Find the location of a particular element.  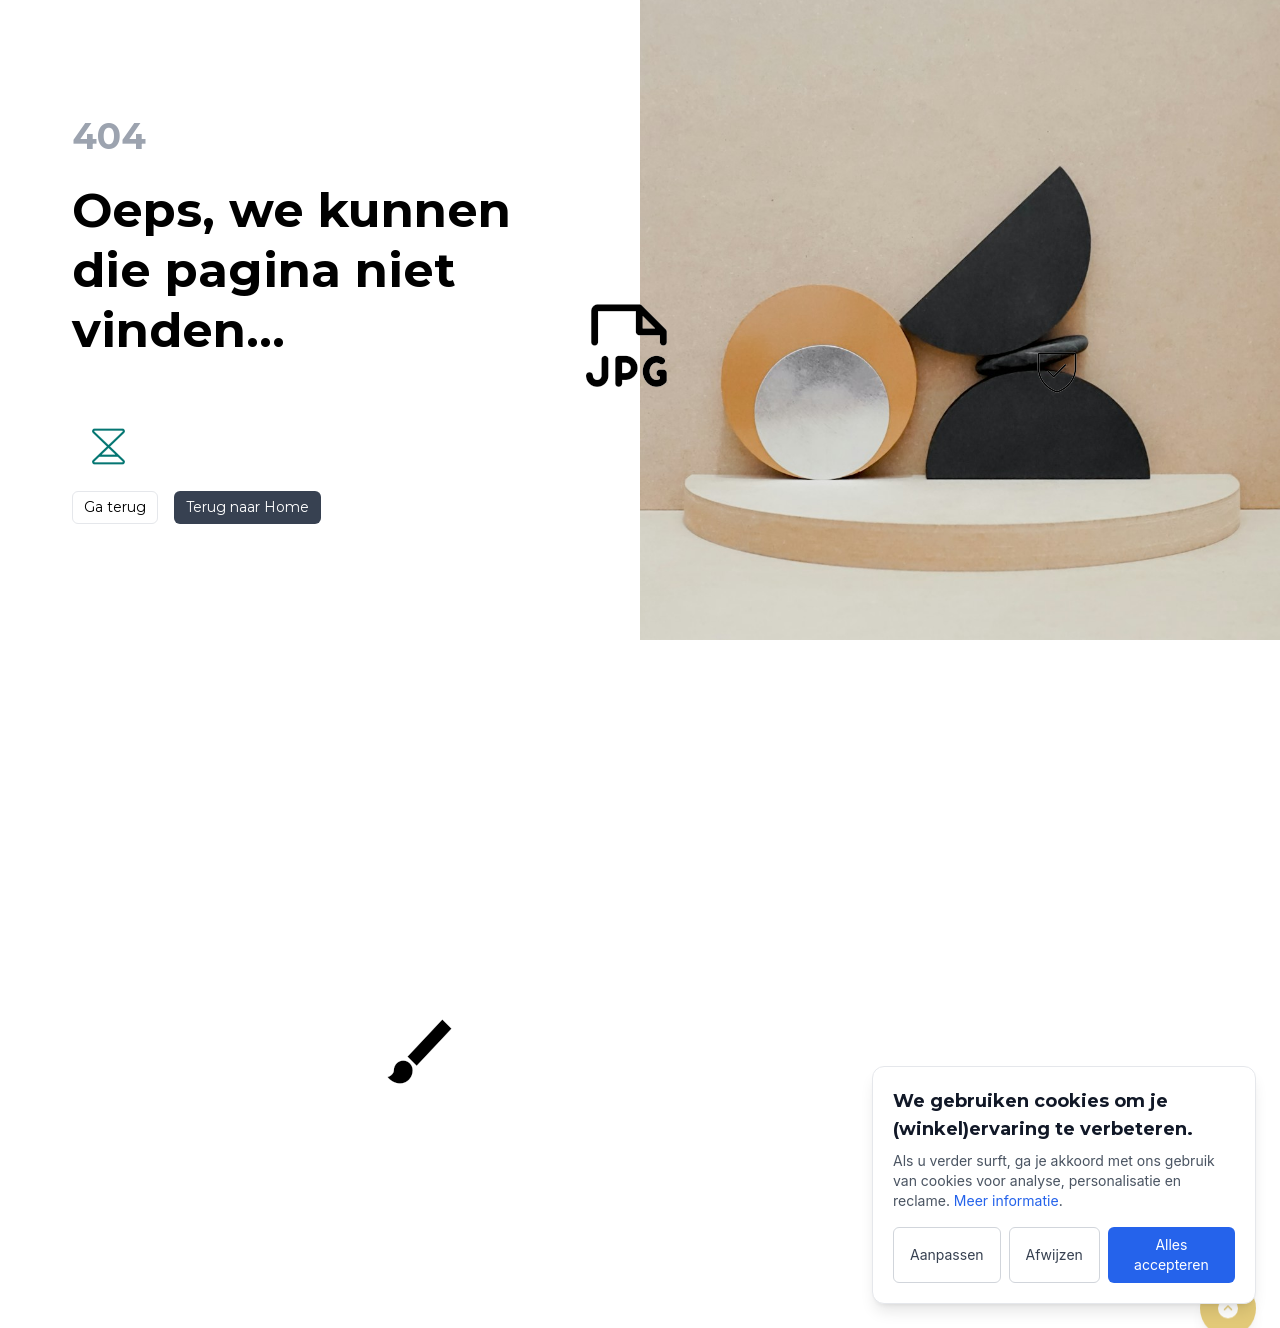

indicates verified or secure status is located at coordinates (1057, 370).